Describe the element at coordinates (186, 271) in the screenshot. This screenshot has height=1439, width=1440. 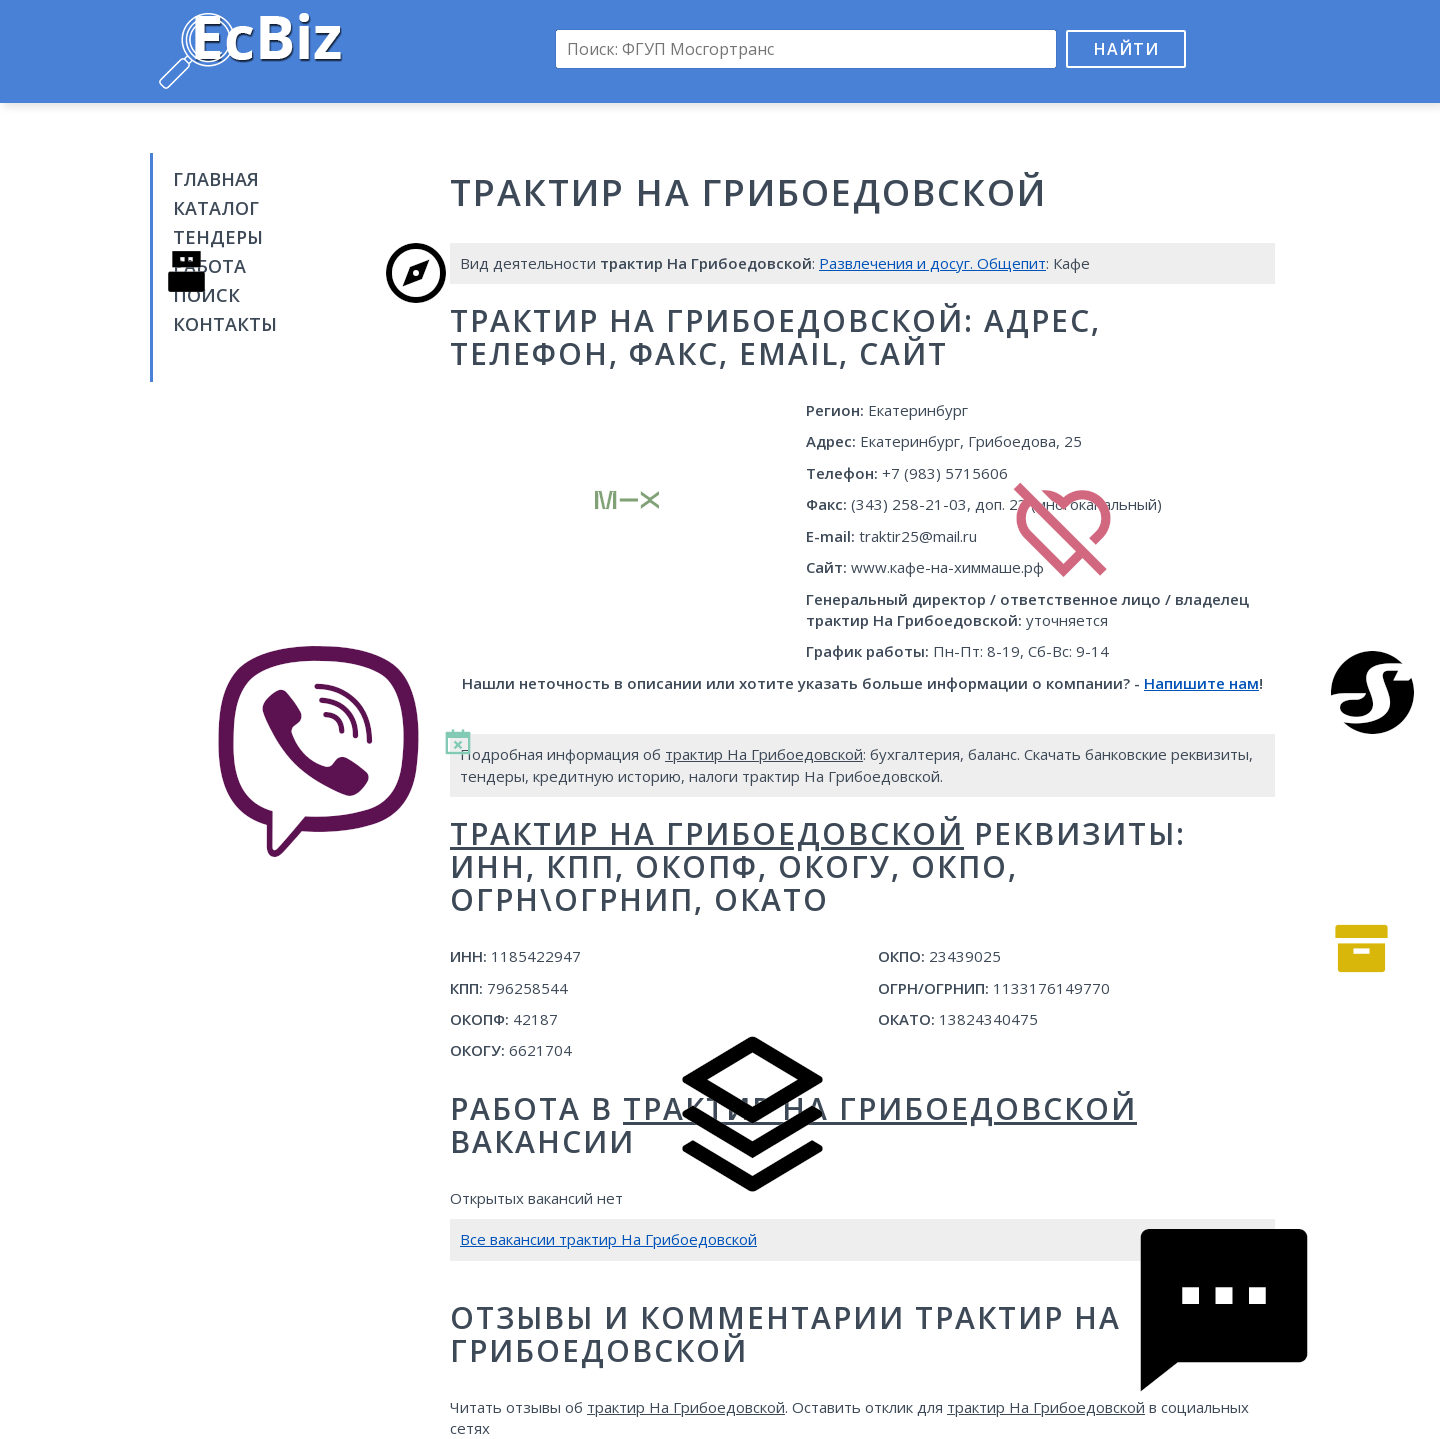
I see `access USB flash drive contents` at that location.